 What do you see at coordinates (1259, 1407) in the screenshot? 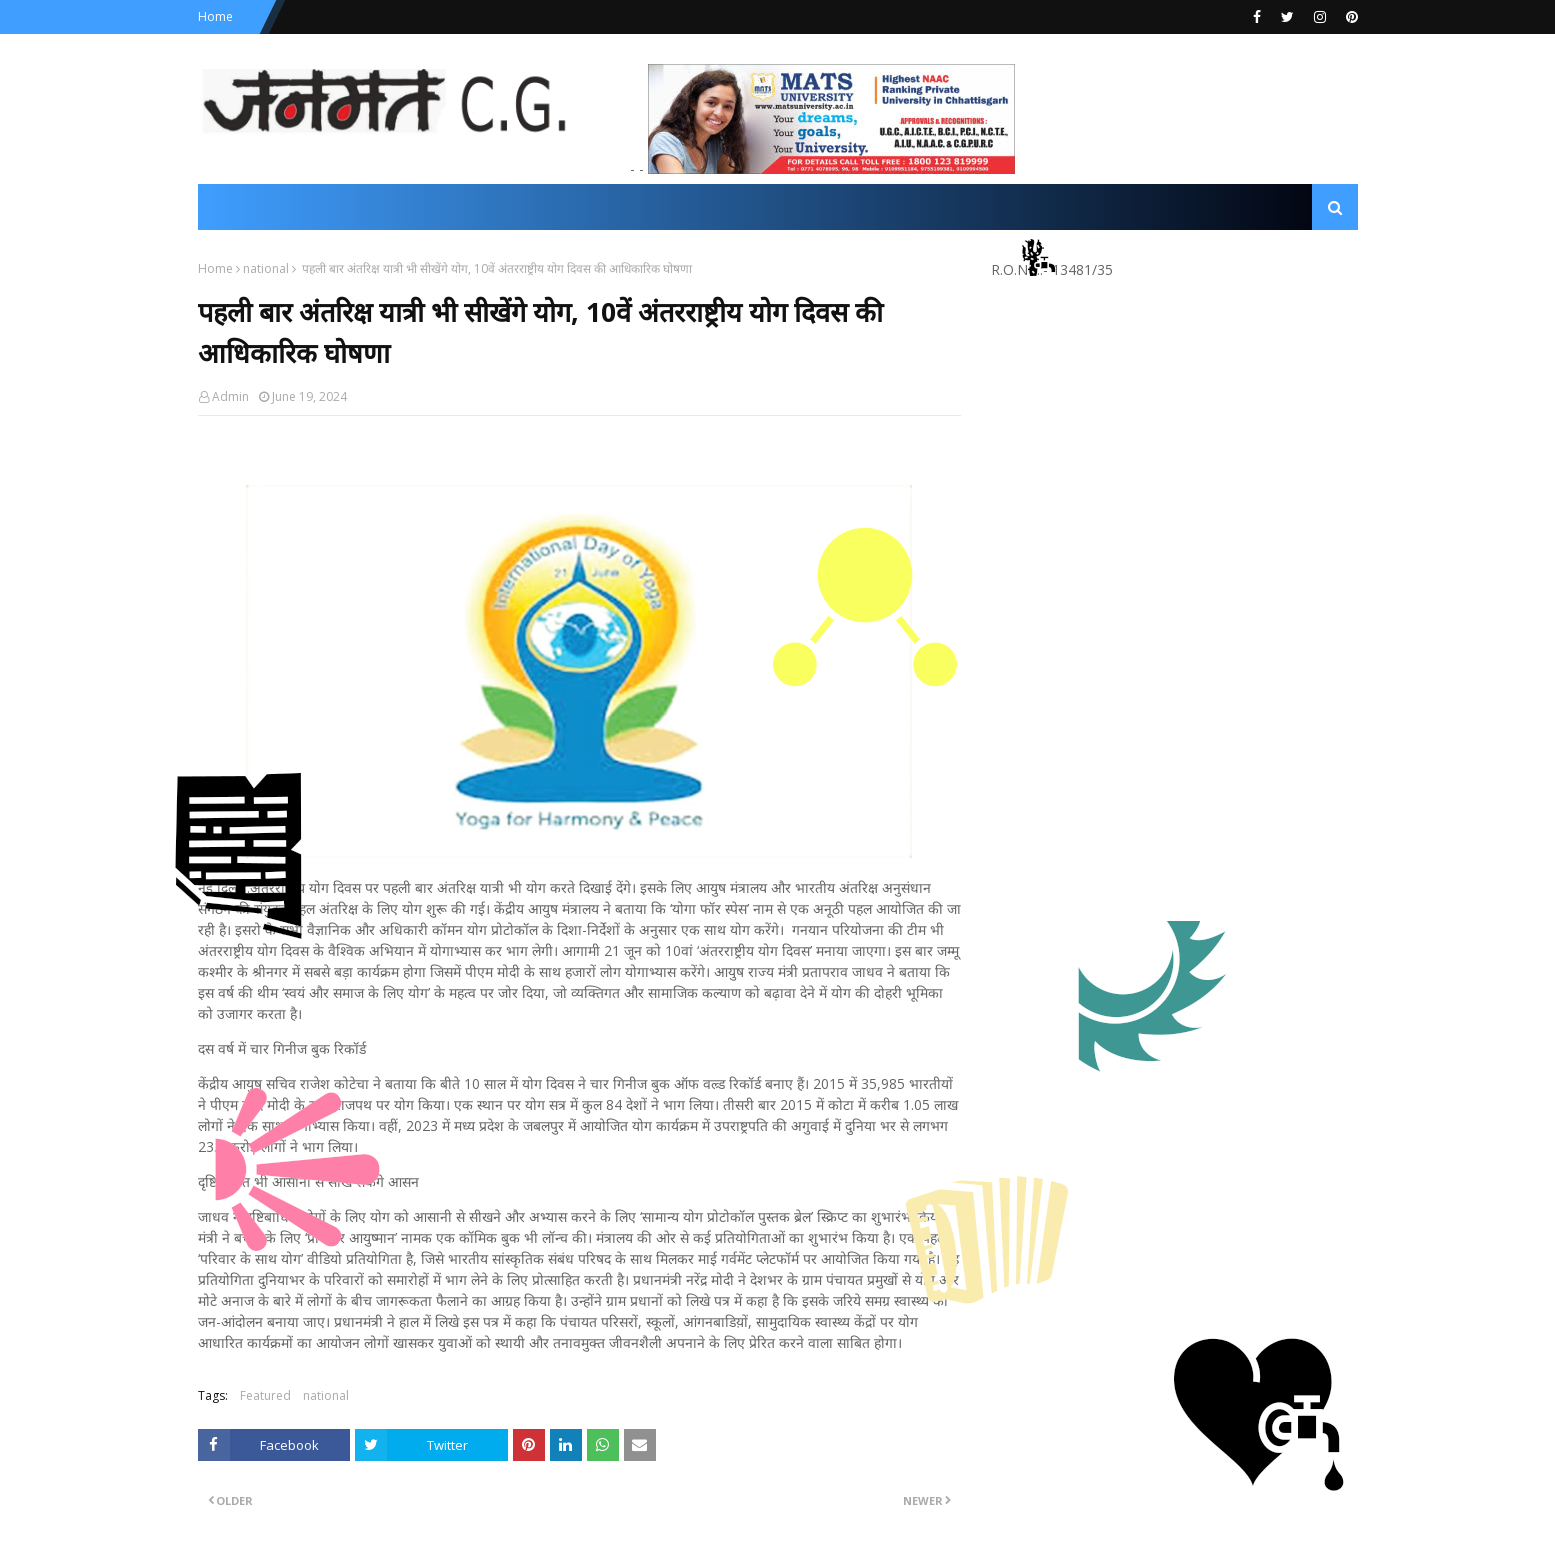
I see `tap into health or life resources` at bounding box center [1259, 1407].